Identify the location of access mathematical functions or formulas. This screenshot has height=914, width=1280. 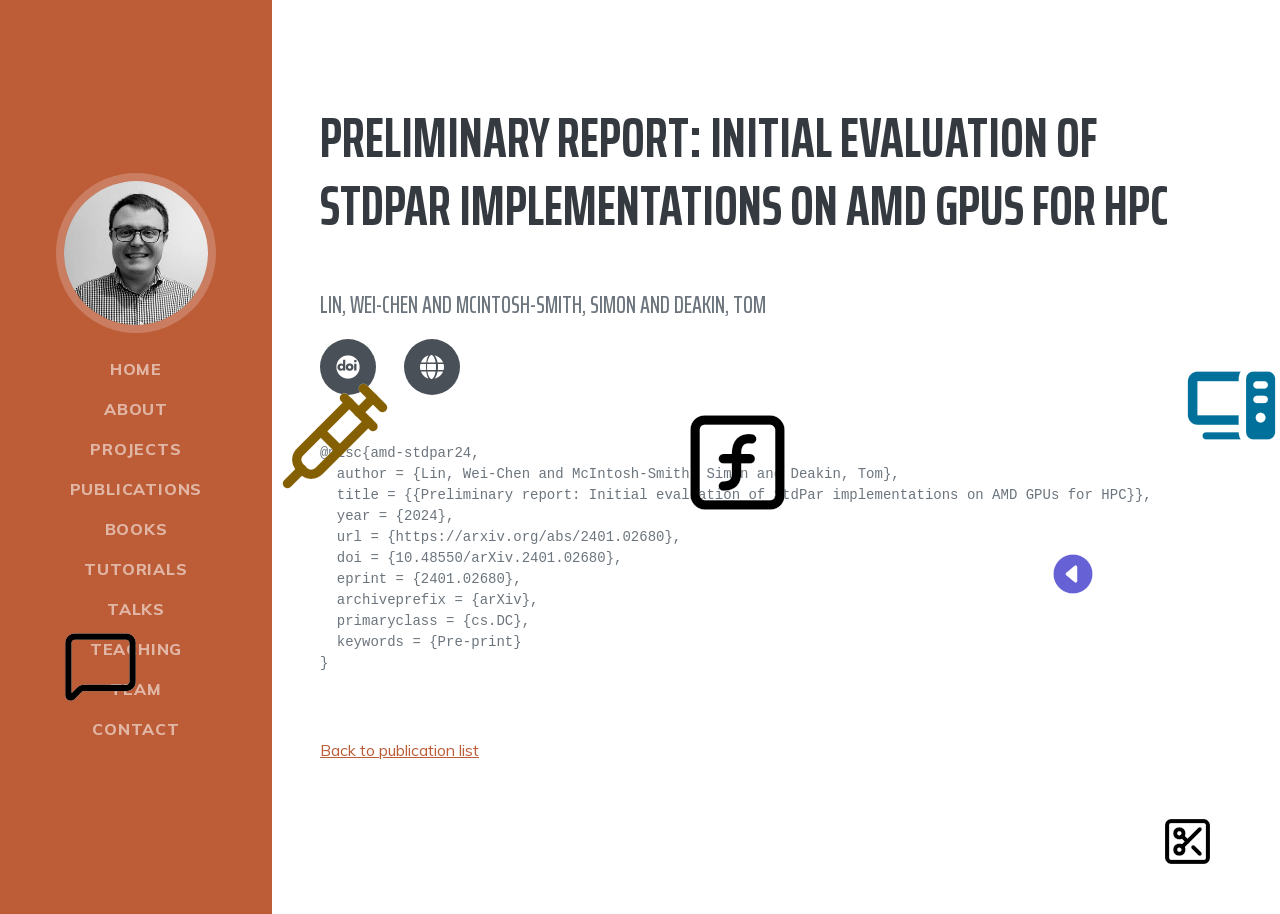
(737, 462).